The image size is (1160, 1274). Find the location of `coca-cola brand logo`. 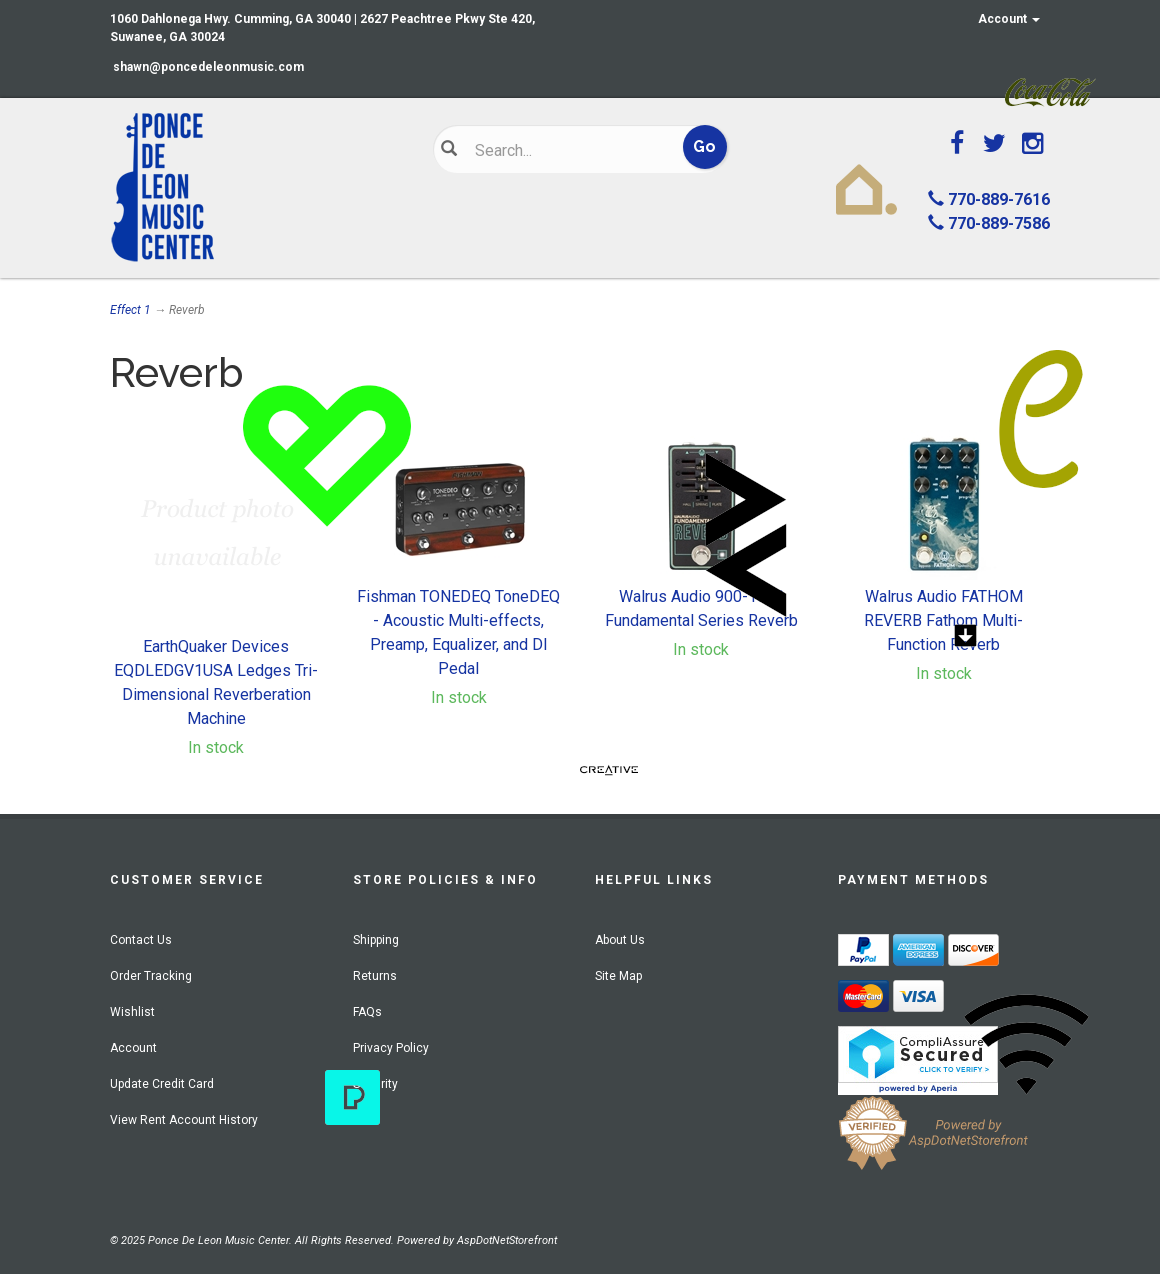

coca-cola brand logo is located at coordinates (1050, 92).